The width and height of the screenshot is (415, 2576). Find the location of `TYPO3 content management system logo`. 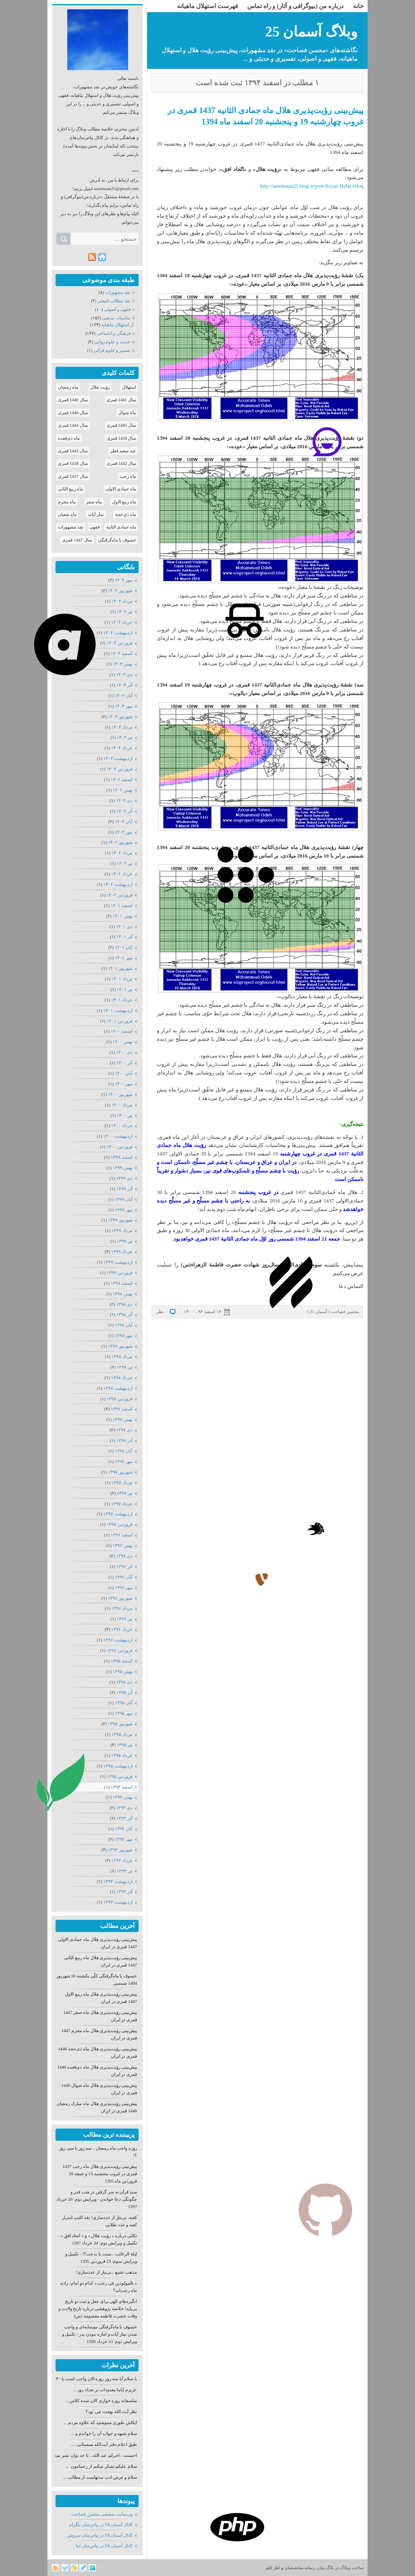

TYPO3 content management system logo is located at coordinates (261, 1579).